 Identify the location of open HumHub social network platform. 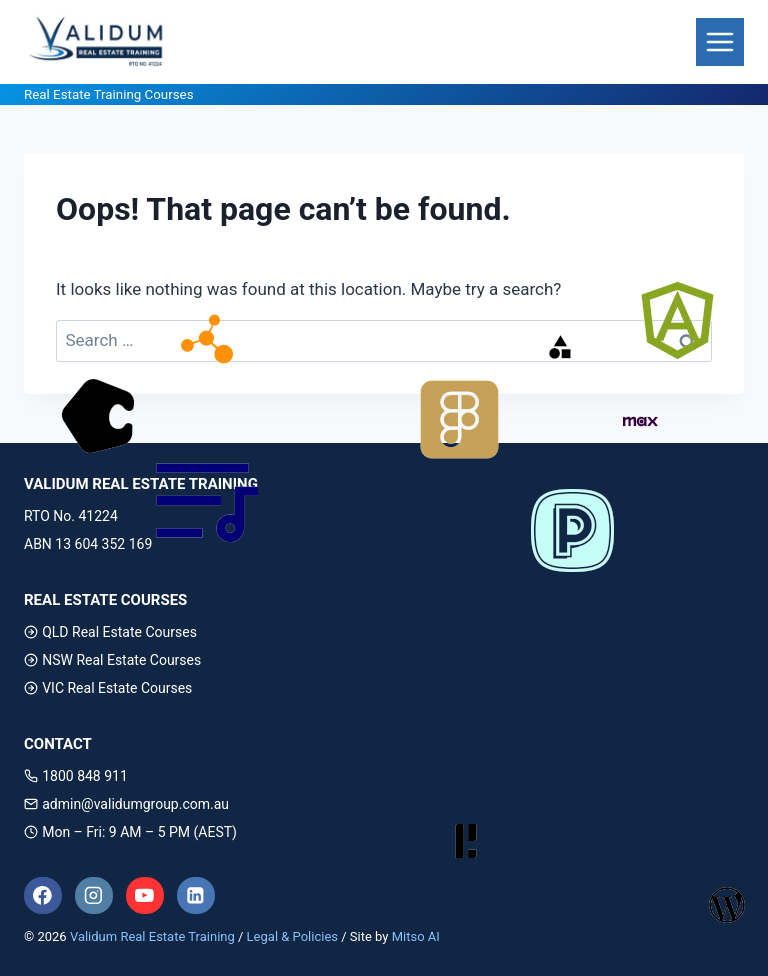
(98, 416).